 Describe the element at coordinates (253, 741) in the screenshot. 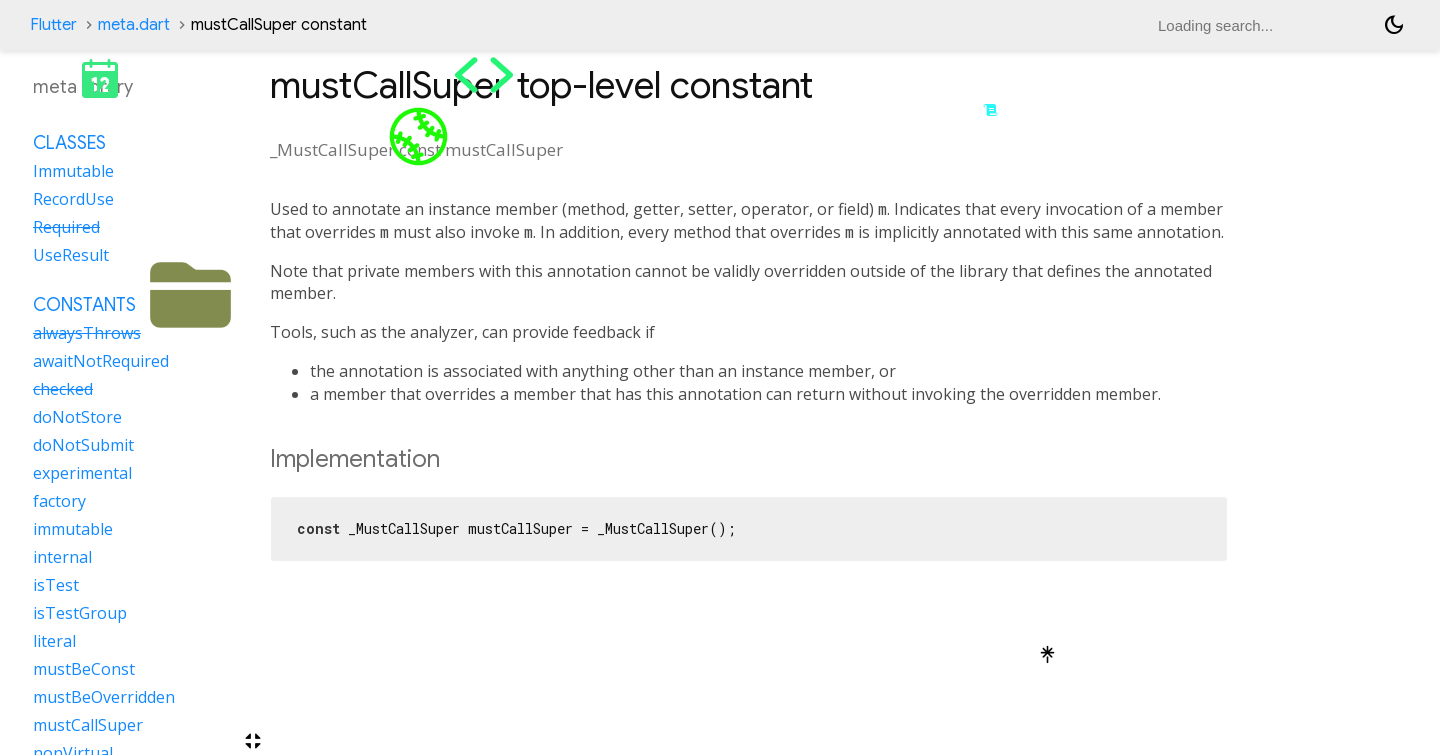

I see `exit fullscreen mode` at that location.